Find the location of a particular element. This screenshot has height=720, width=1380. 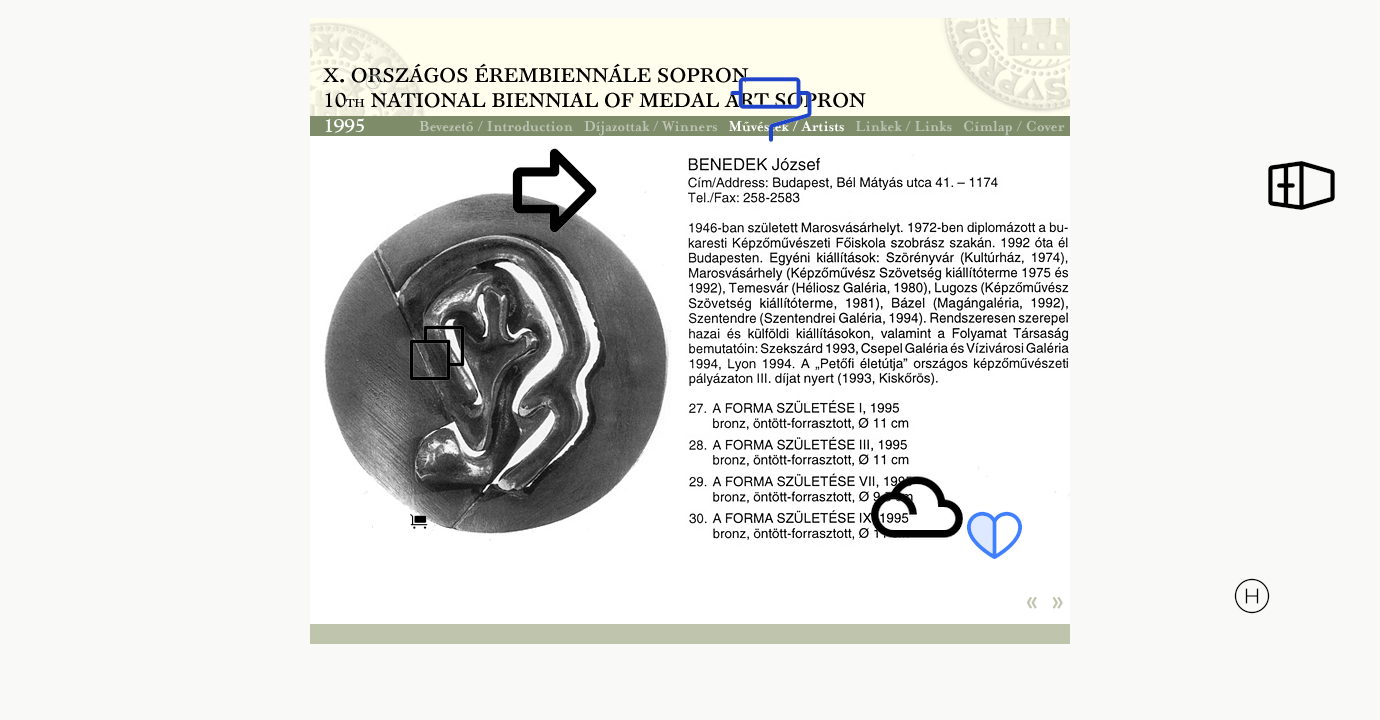

view cloud storage is located at coordinates (917, 507).